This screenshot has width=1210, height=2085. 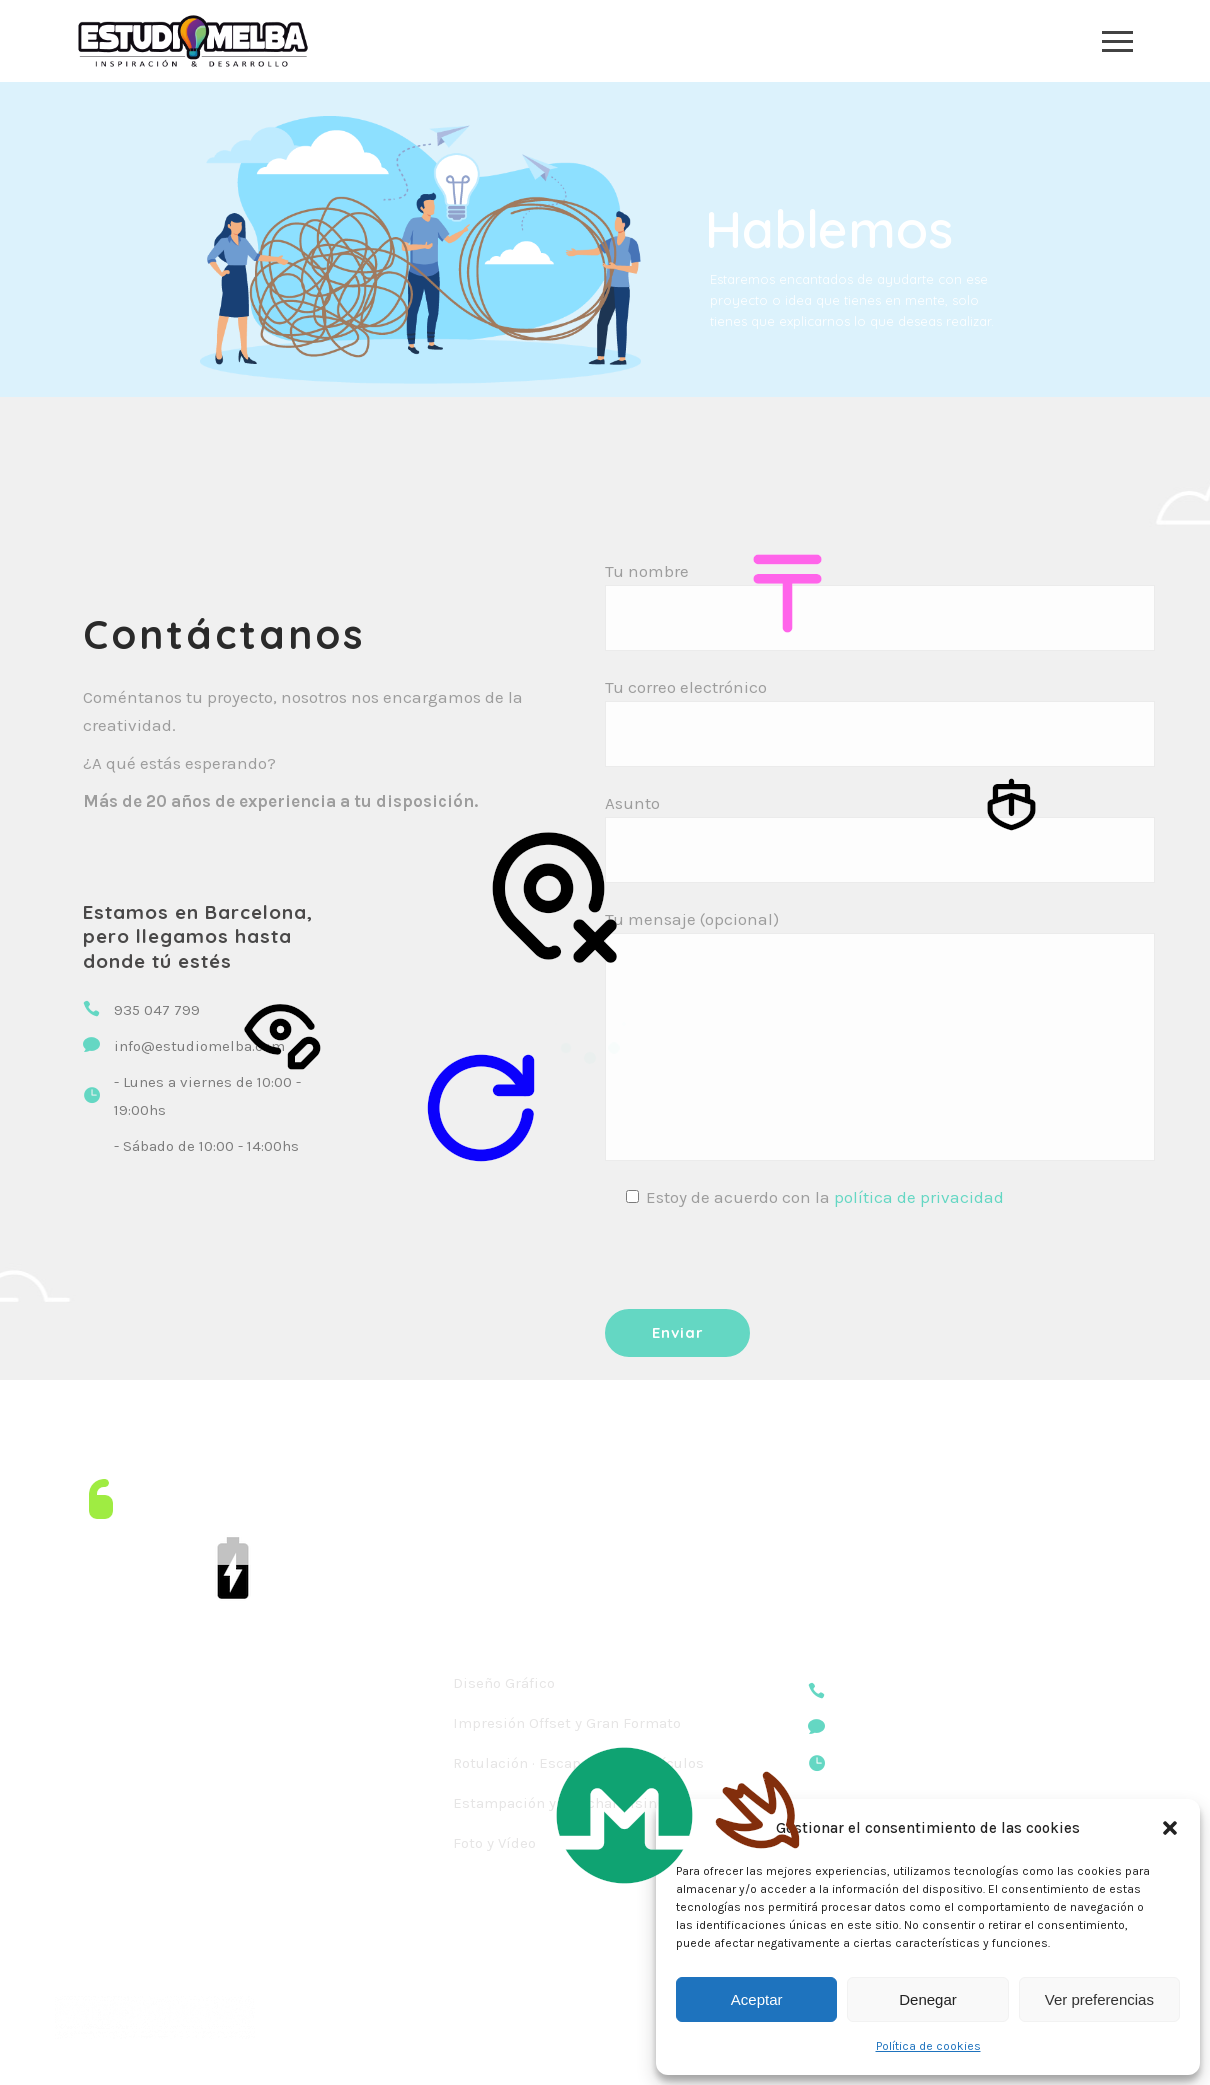 What do you see at coordinates (624, 1815) in the screenshot?
I see `view monero cryptocurrency balance` at bounding box center [624, 1815].